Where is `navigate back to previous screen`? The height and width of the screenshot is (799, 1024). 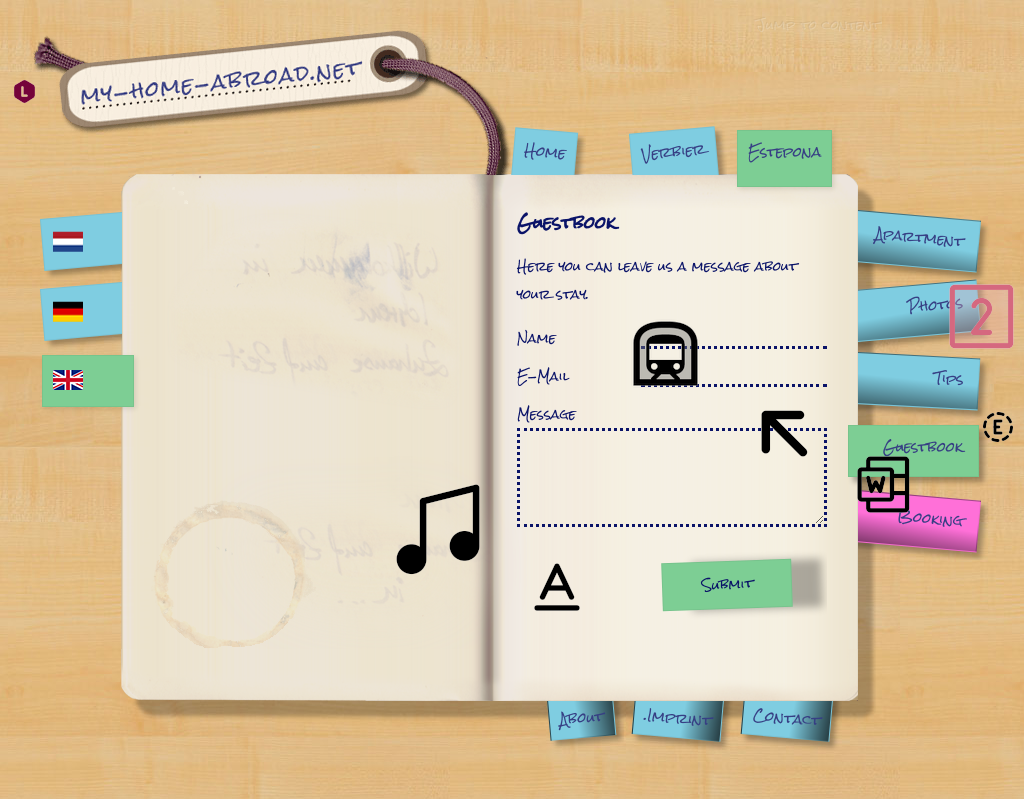 navigate back to previous screen is located at coordinates (784, 433).